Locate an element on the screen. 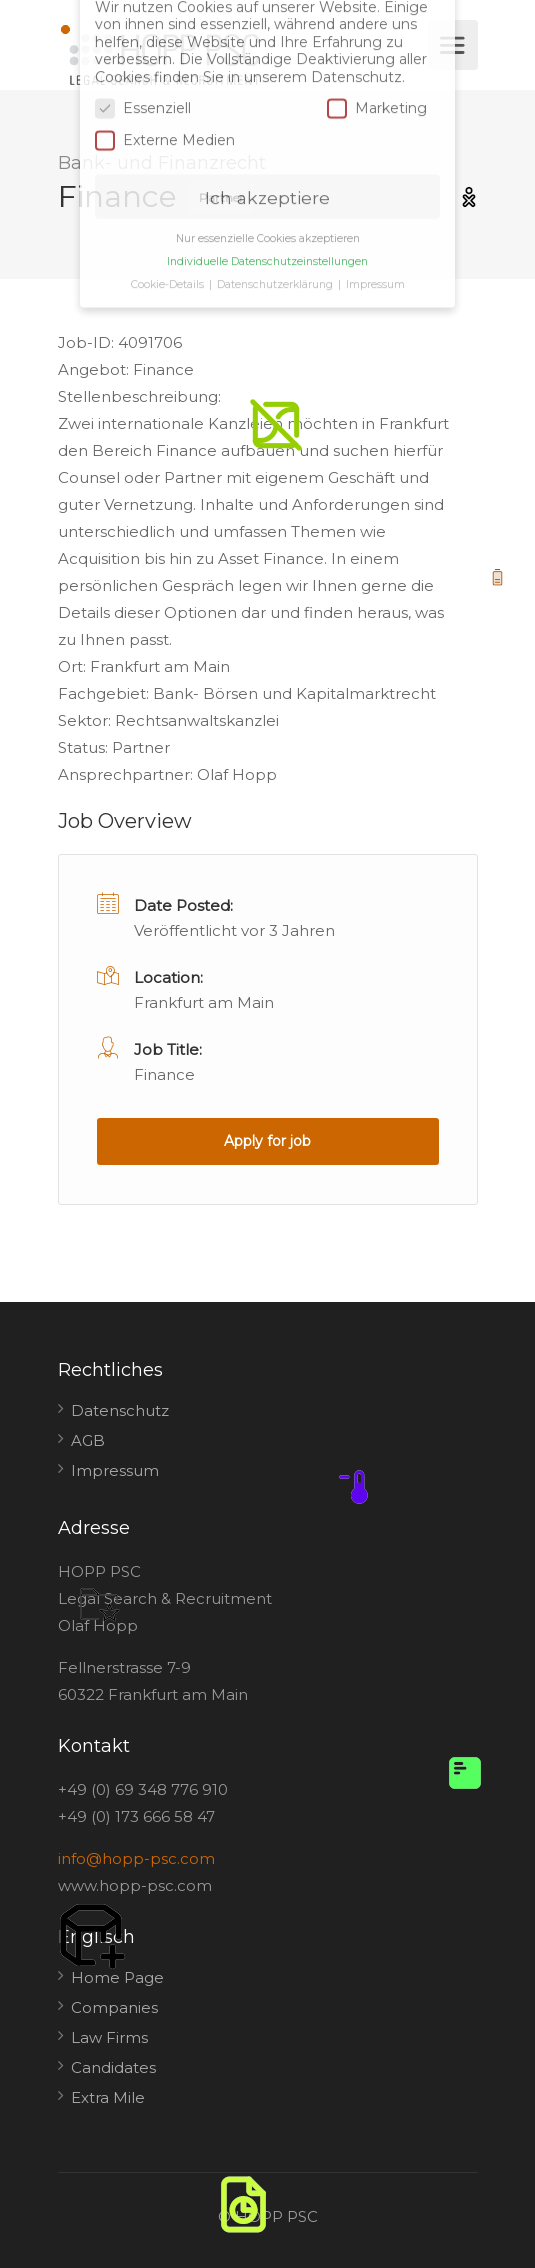  disable contrast adjustment is located at coordinates (276, 425).